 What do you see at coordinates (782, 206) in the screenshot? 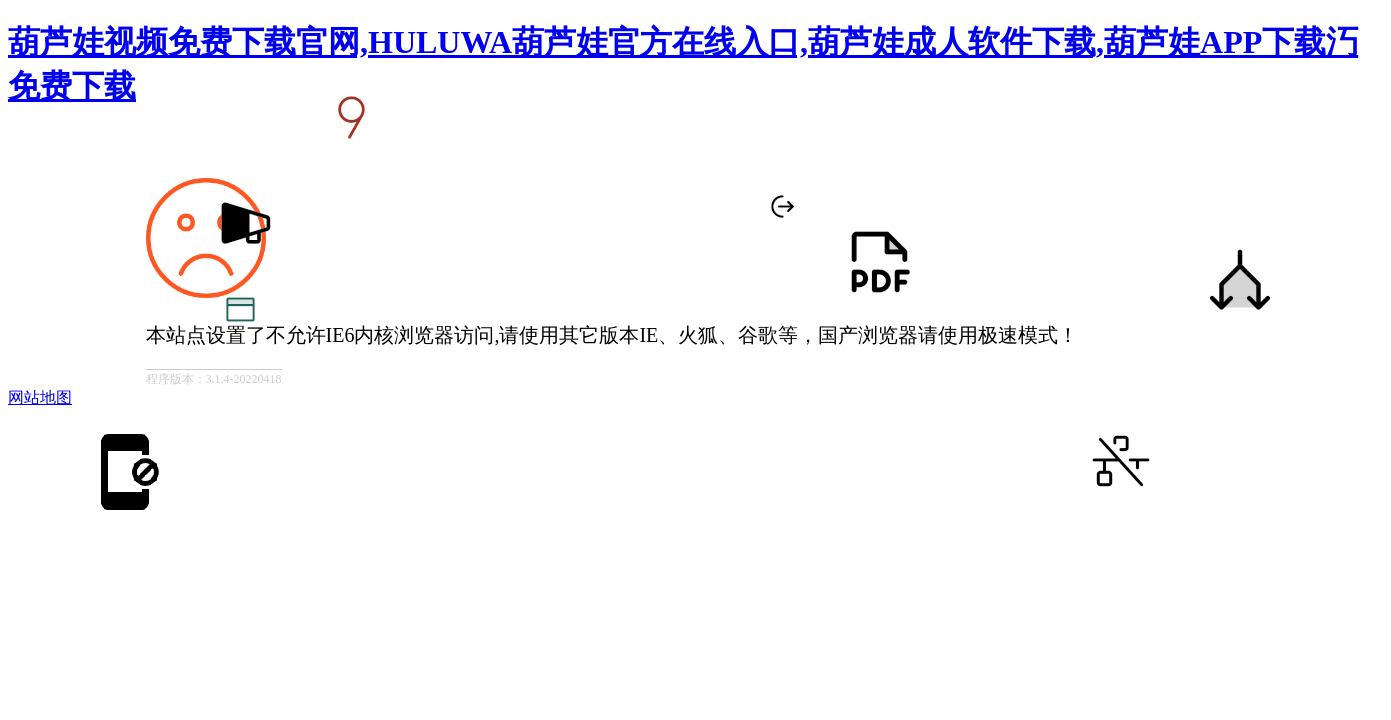
I see `exit or log out of current session` at bounding box center [782, 206].